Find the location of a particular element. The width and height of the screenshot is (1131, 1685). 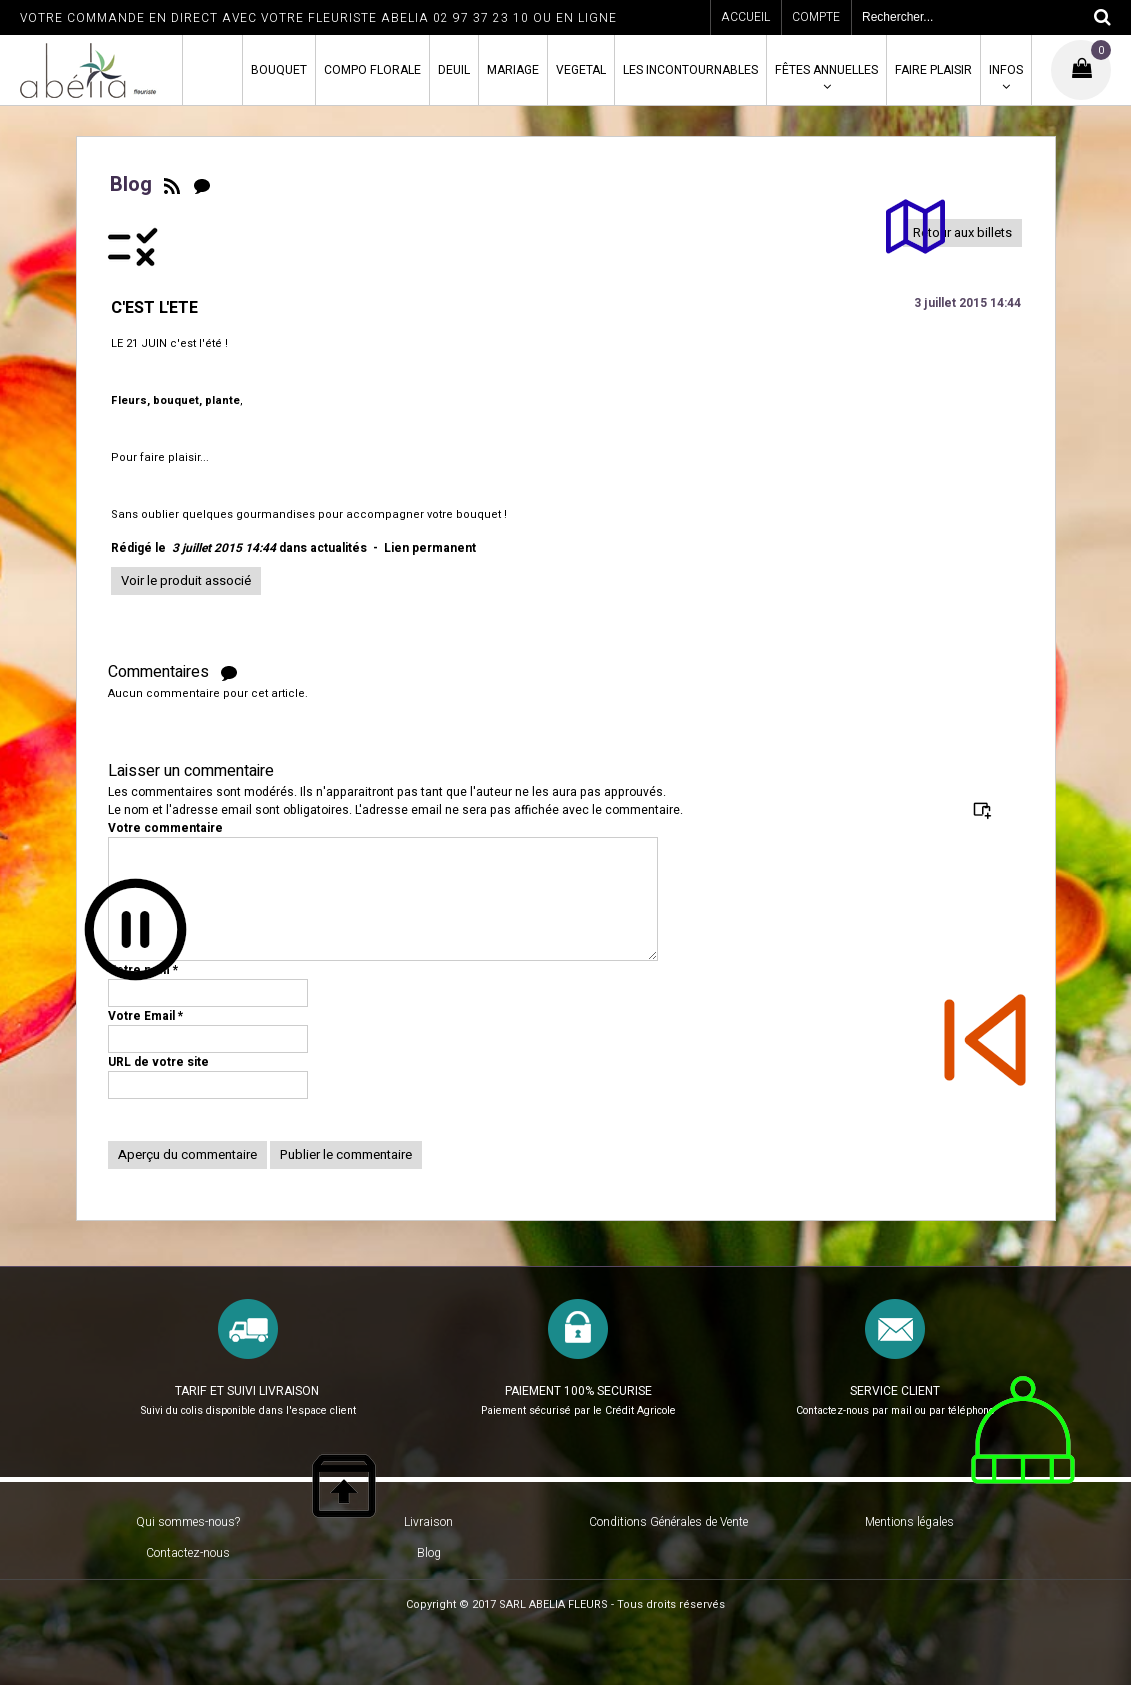

review items with pass/fail status is located at coordinates (133, 247).